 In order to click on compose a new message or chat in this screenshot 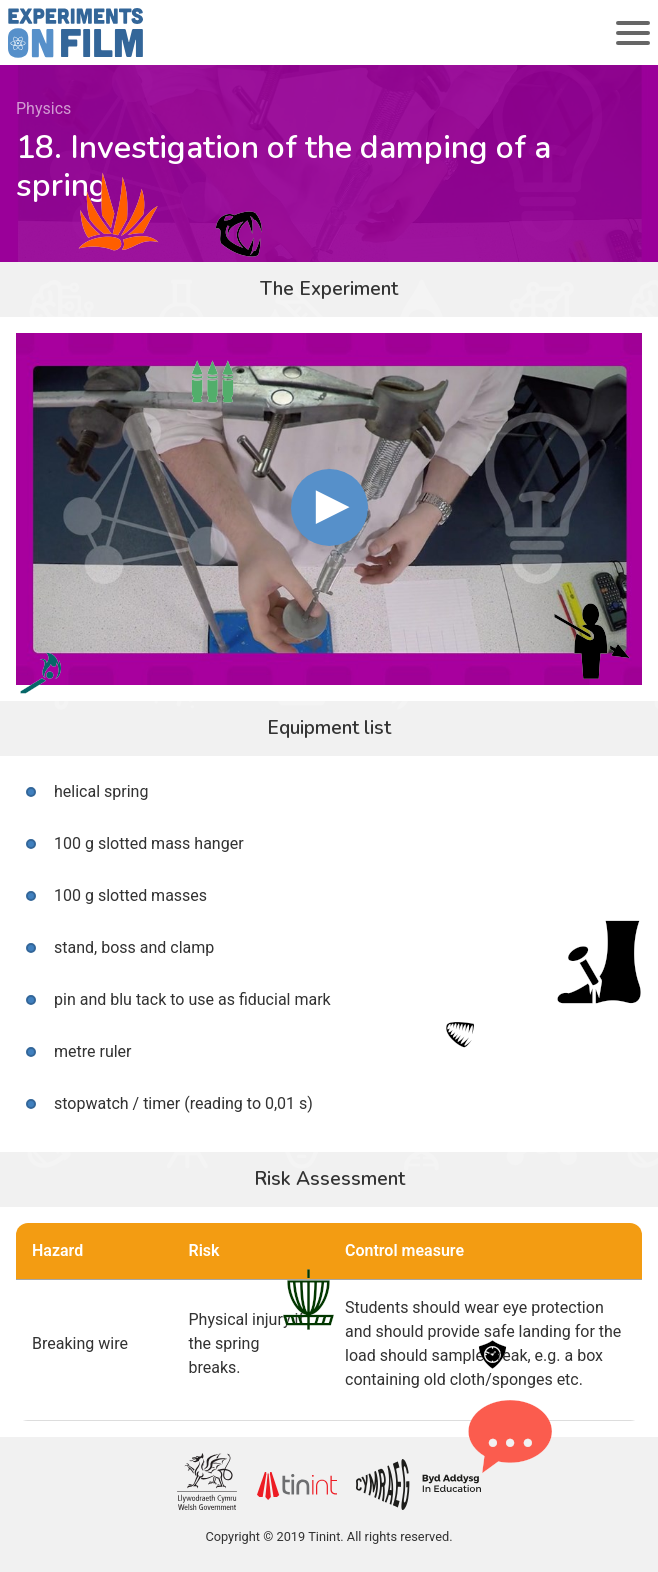, I will do `click(510, 1435)`.